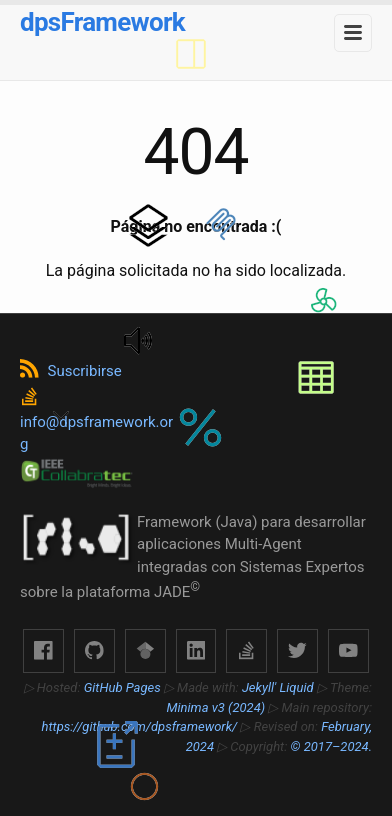 The width and height of the screenshot is (392, 816). I want to click on hide the right sidebar panel, so click(191, 54).